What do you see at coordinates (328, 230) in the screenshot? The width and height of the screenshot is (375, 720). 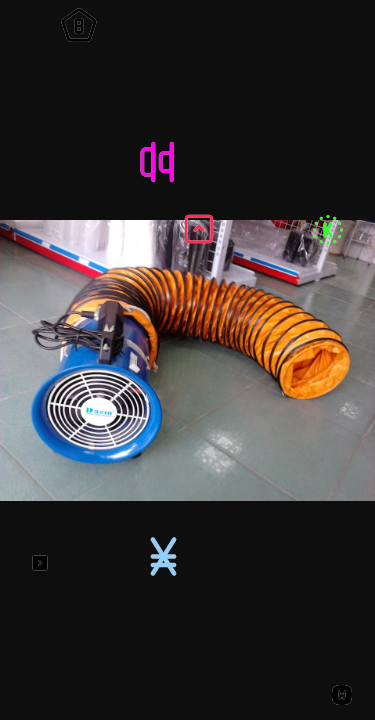 I see `indicates a keyboard shortcut or hotkey` at bounding box center [328, 230].